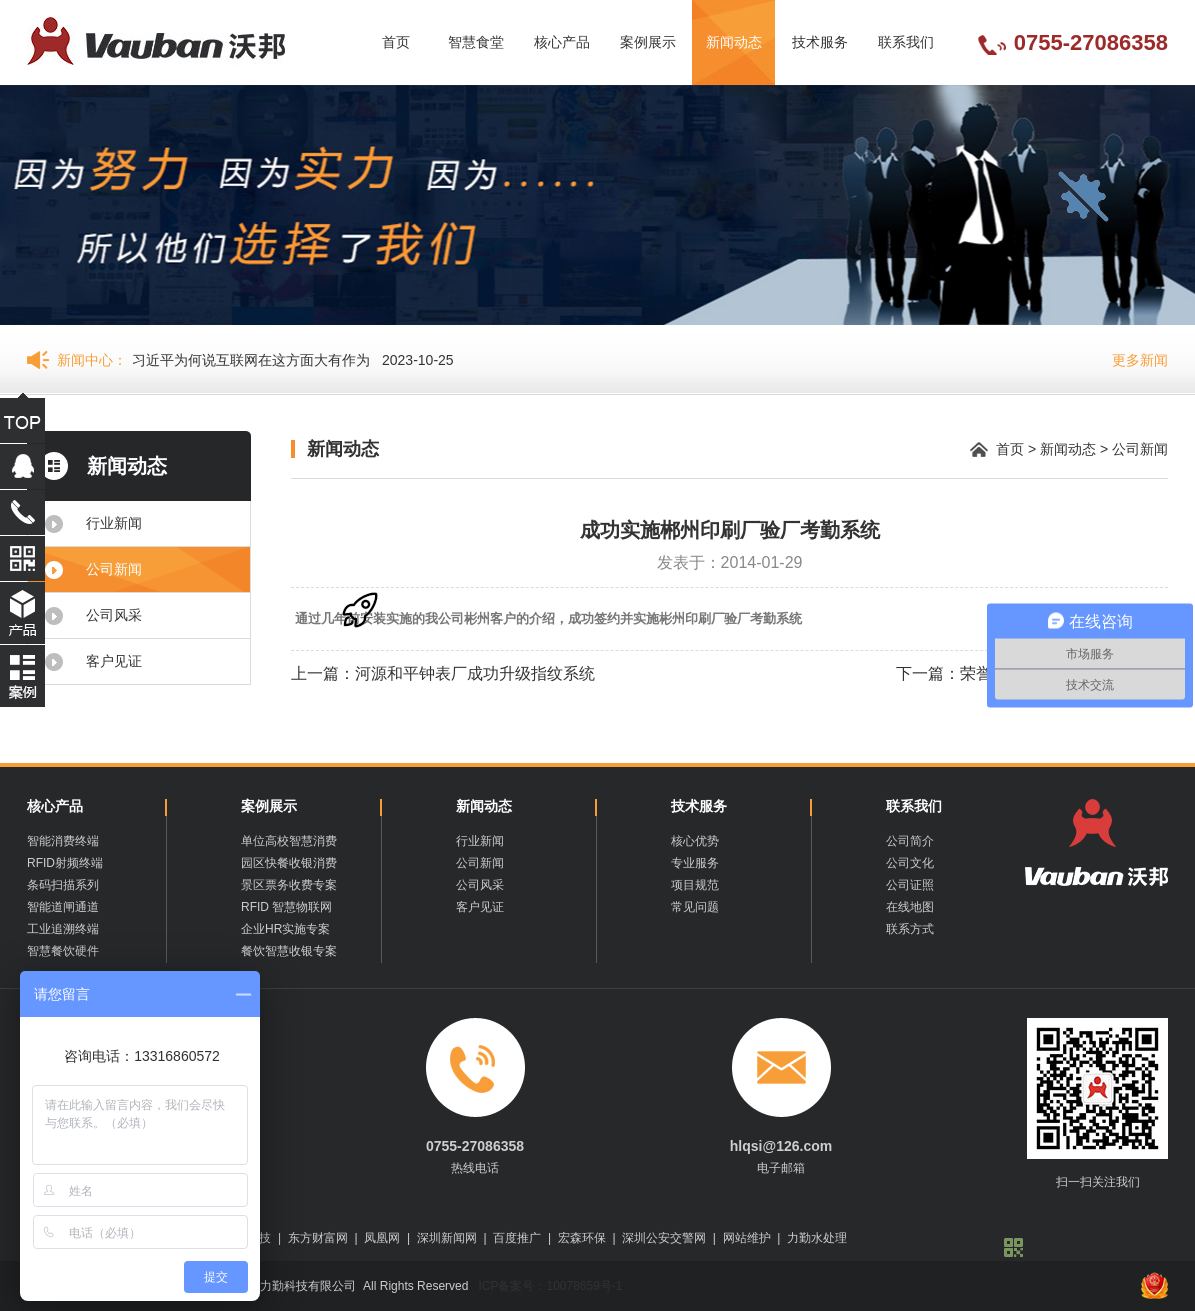 The height and width of the screenshot is (1311, 1195). I want to click on launch or deploy an application, so click(360, 610).